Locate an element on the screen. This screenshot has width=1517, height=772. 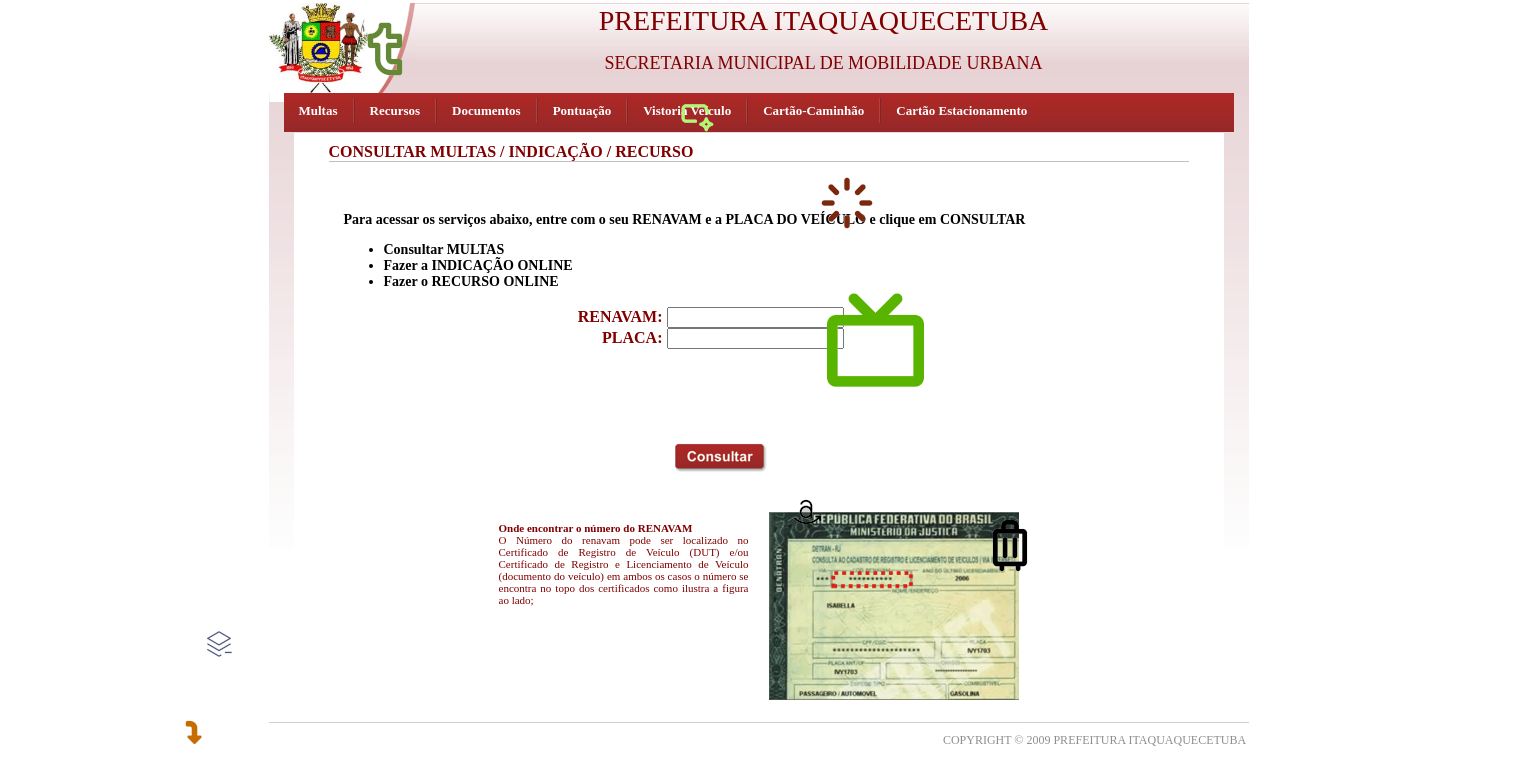
indicates content is loading is located at coordinates (847, 203).